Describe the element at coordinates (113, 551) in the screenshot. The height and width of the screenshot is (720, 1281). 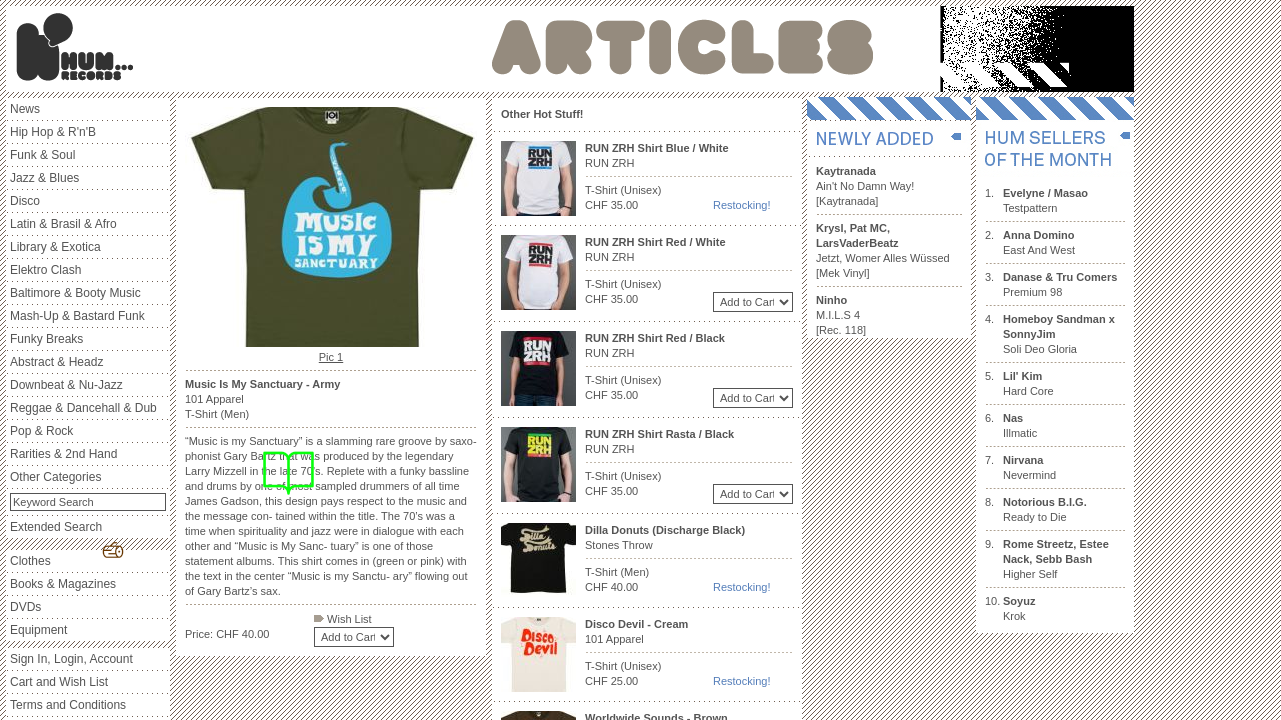
I see `view activity log or history` at that location.